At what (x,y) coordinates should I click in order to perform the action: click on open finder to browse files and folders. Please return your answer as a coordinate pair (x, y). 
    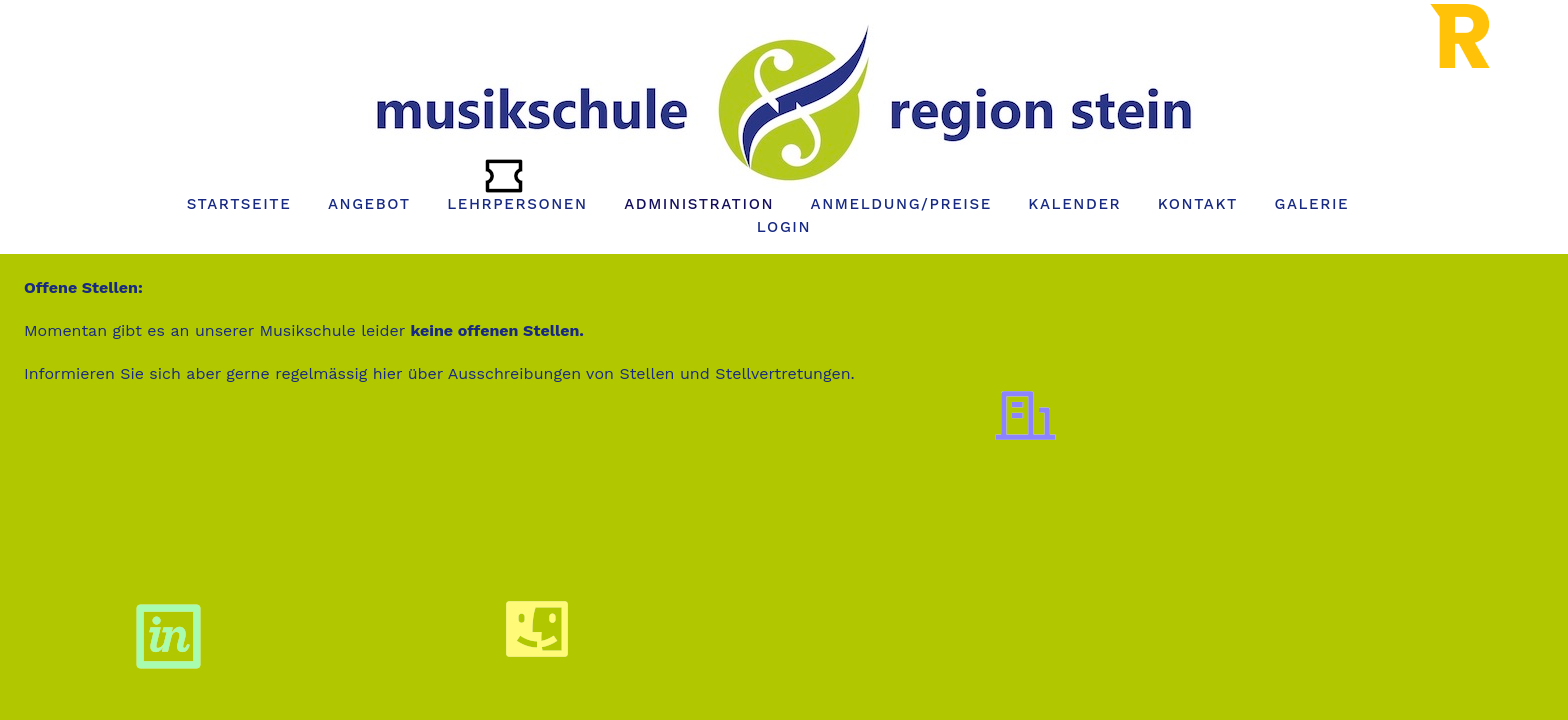
    Looking at the image, I should click on (537, 629).